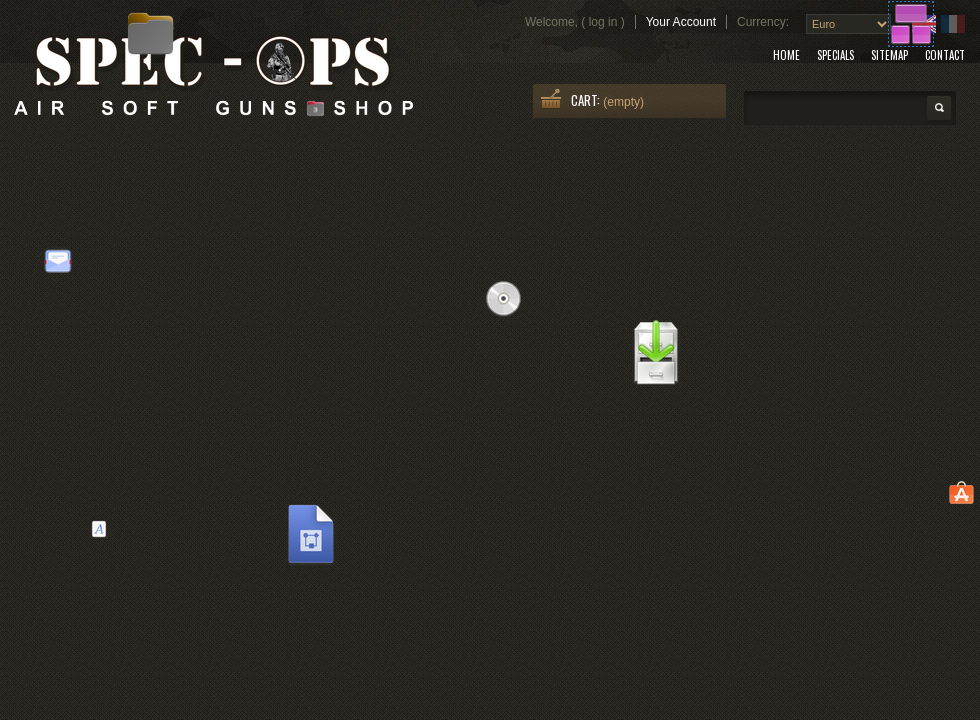  What do you see at coordinates (315, 108) in the screenshot?
I see `open templates folder` at bounding box center [315, 108].